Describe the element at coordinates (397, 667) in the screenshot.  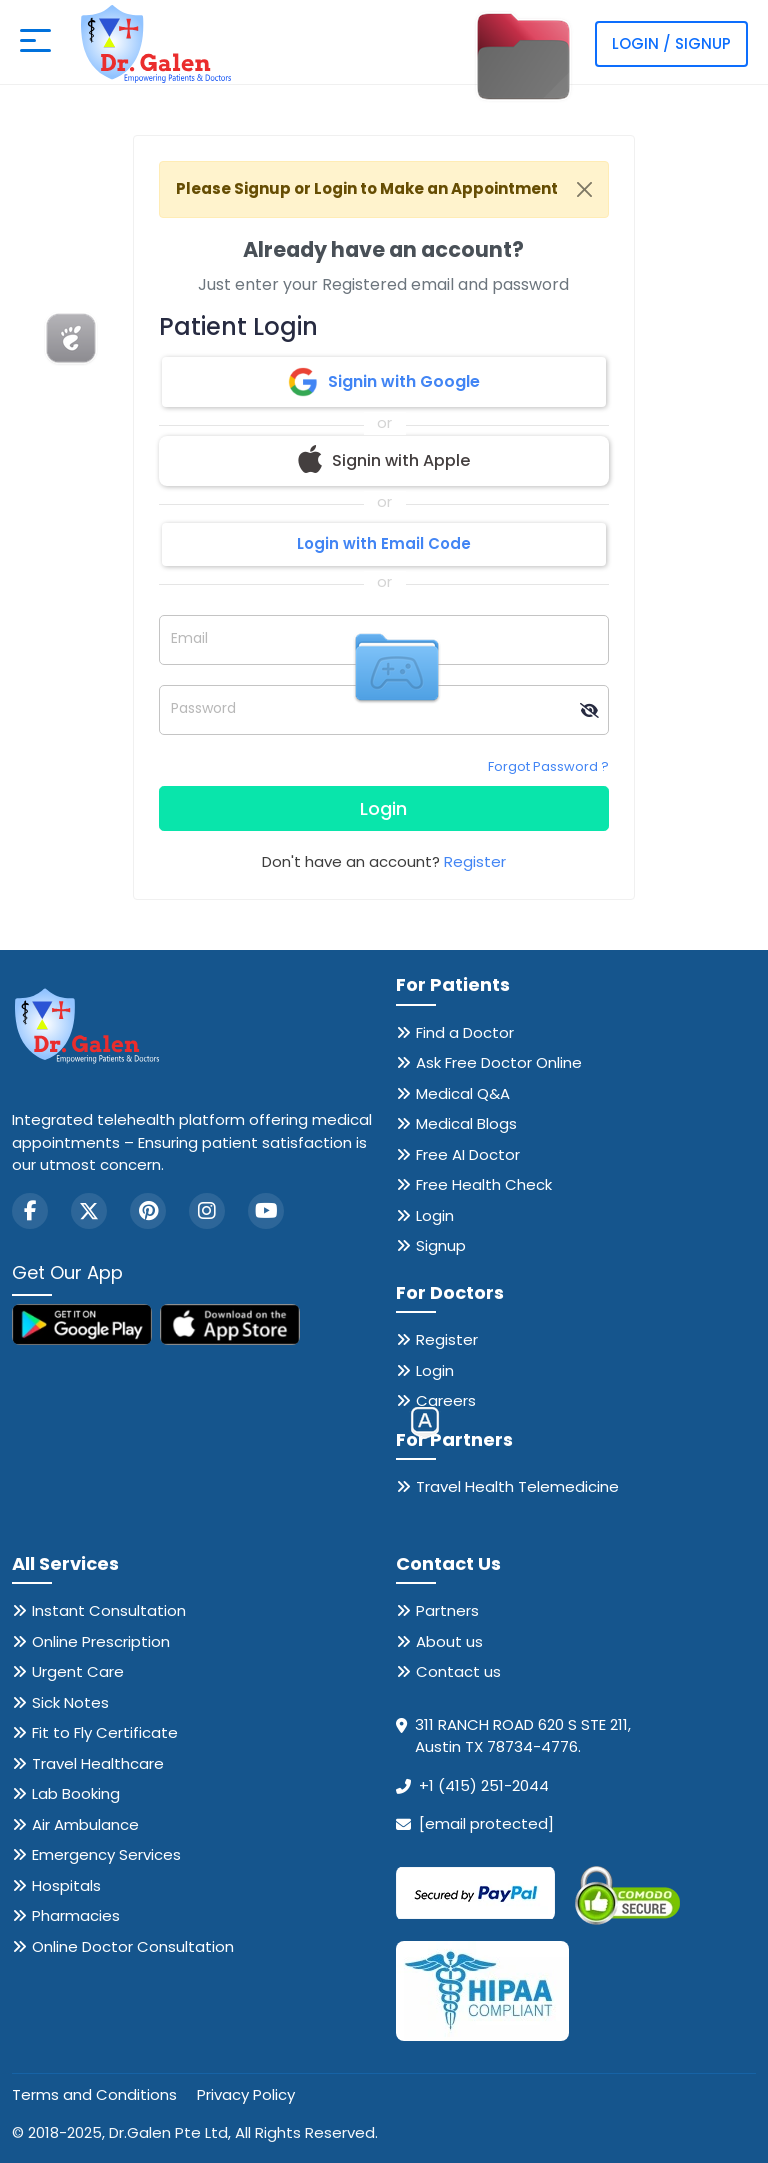
I see `open your games folder` at that location.